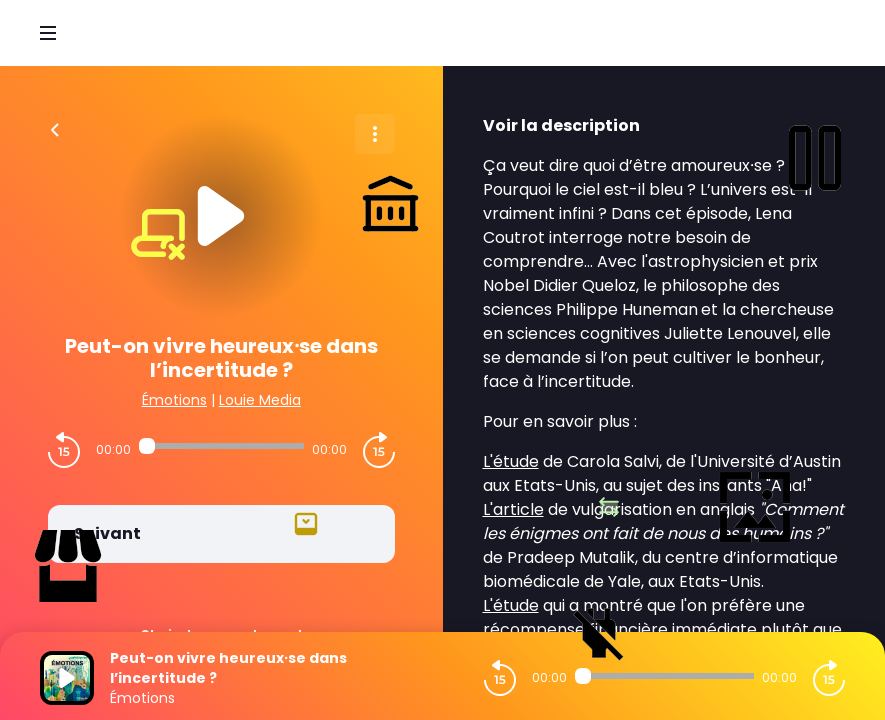  Describe the element at coordinates (306, 524) in the screenshot. I see `collapse the bottom navigation bar` at that location.